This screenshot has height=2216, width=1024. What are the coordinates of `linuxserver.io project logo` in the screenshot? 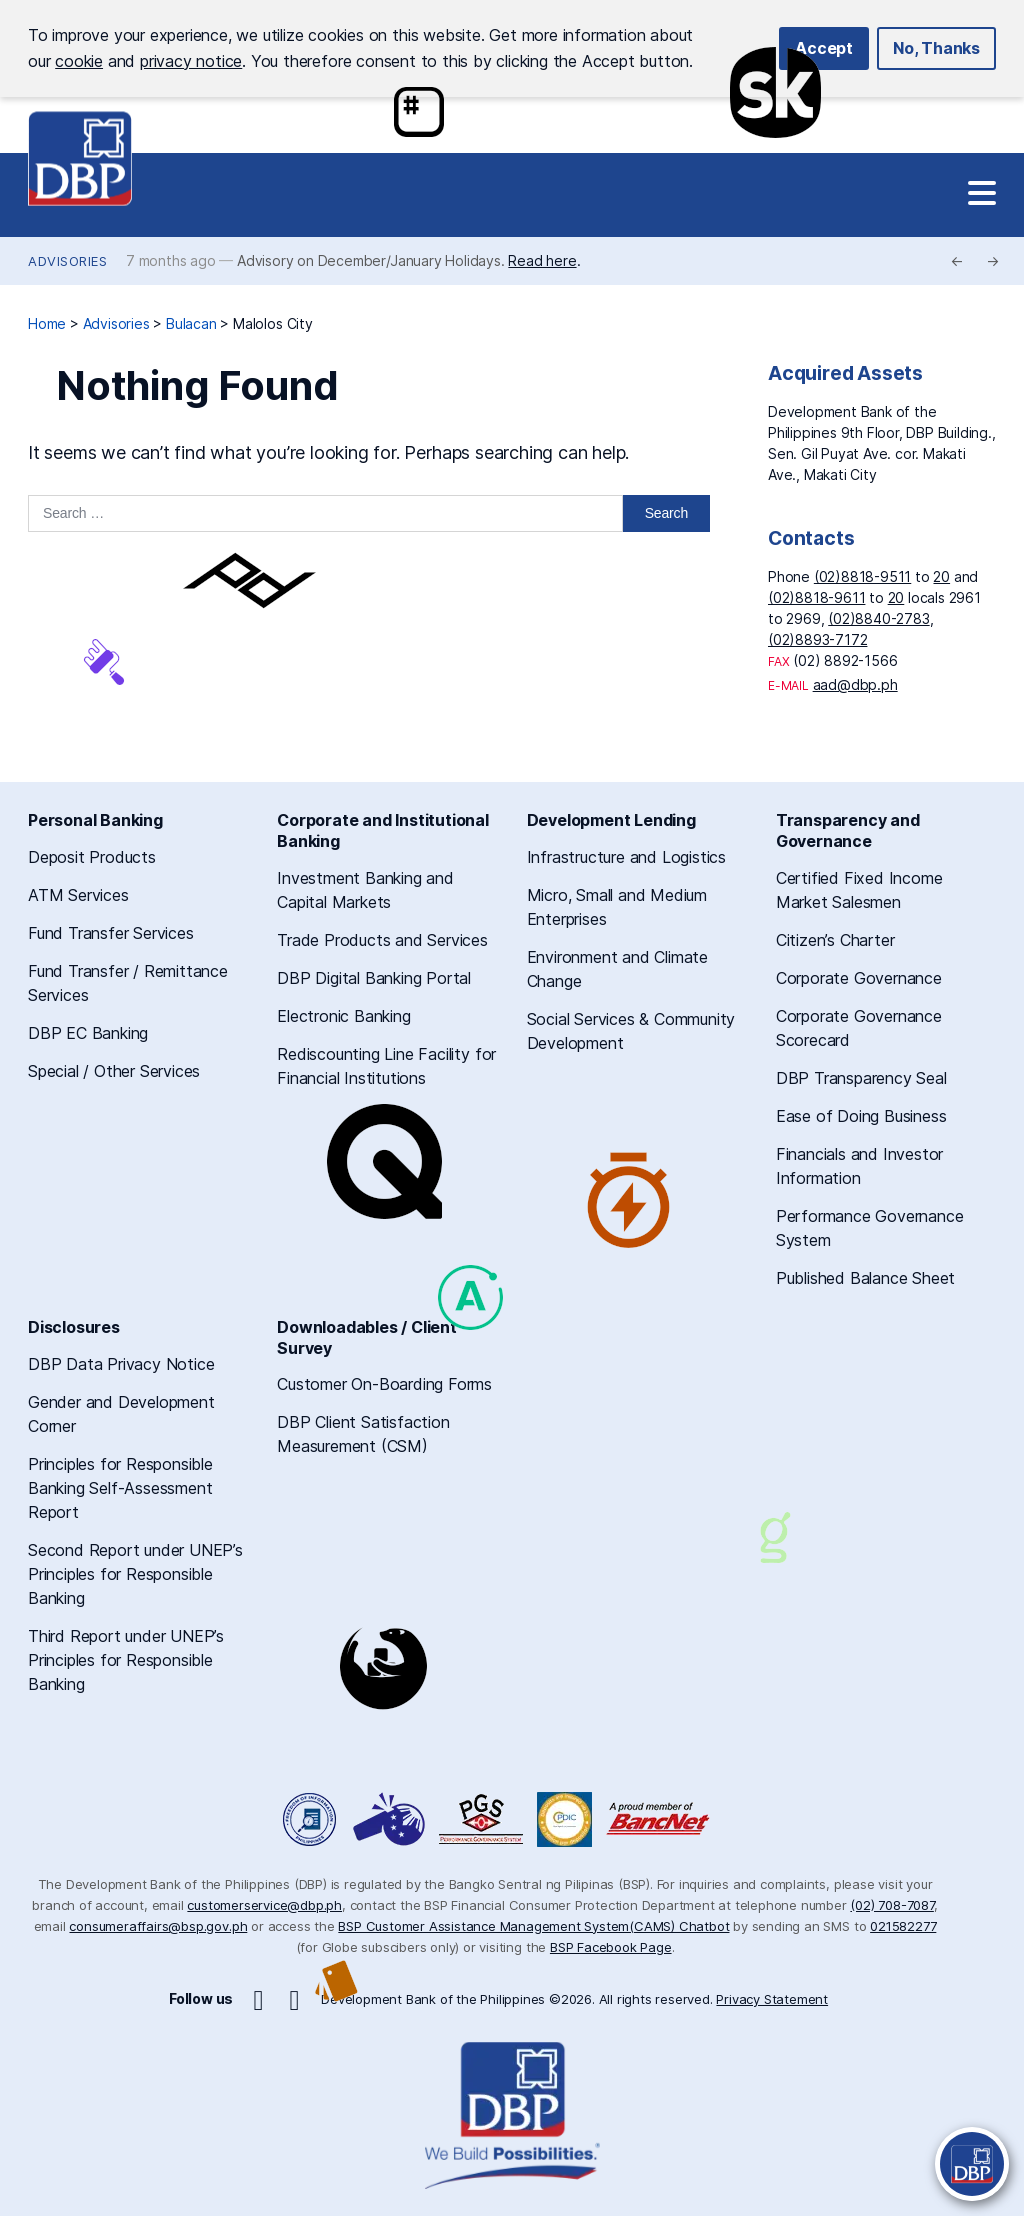 It's located at (383, 1668).